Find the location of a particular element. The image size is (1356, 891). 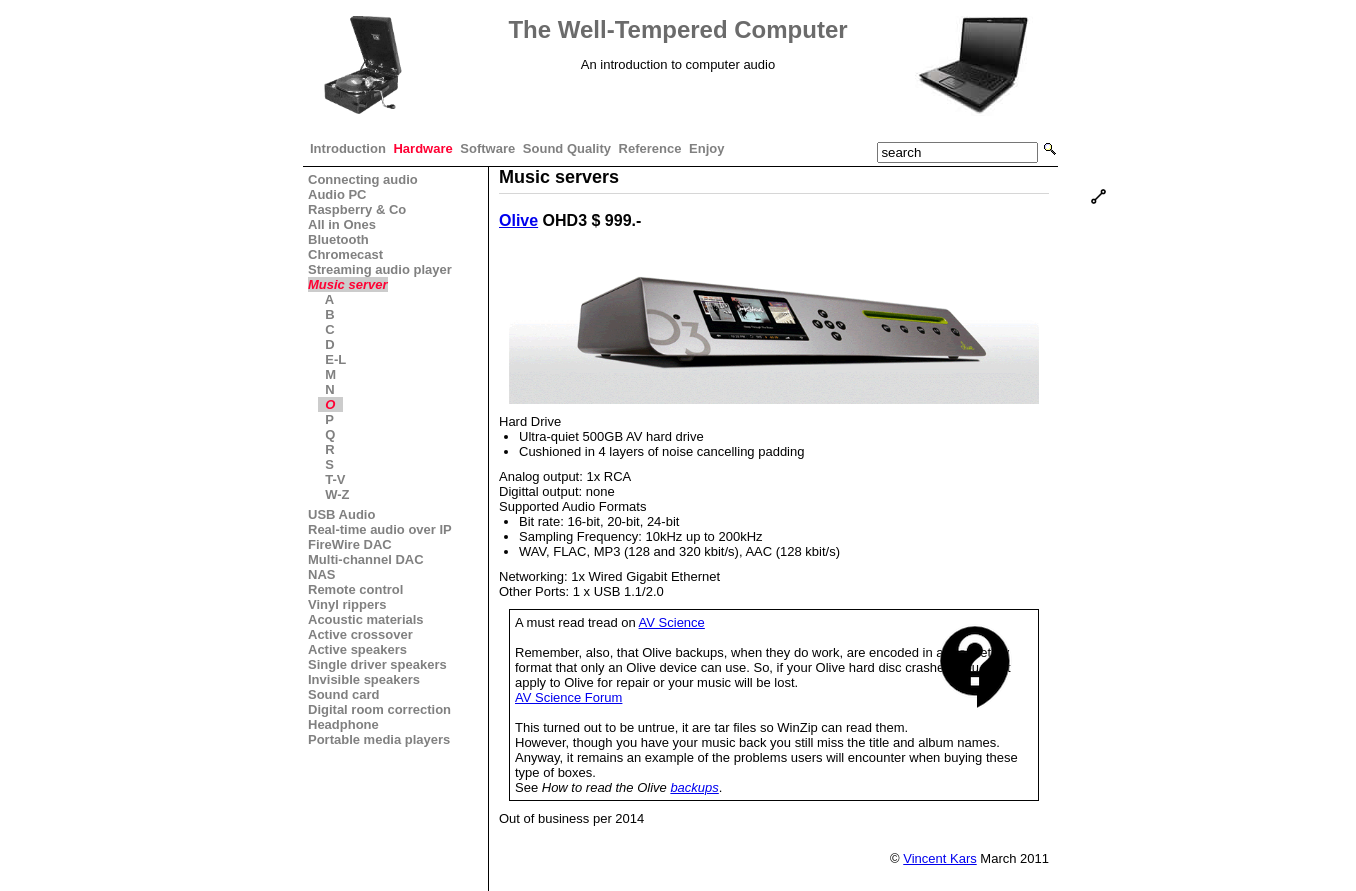

contact customer support is located at coordinates (977, 667).